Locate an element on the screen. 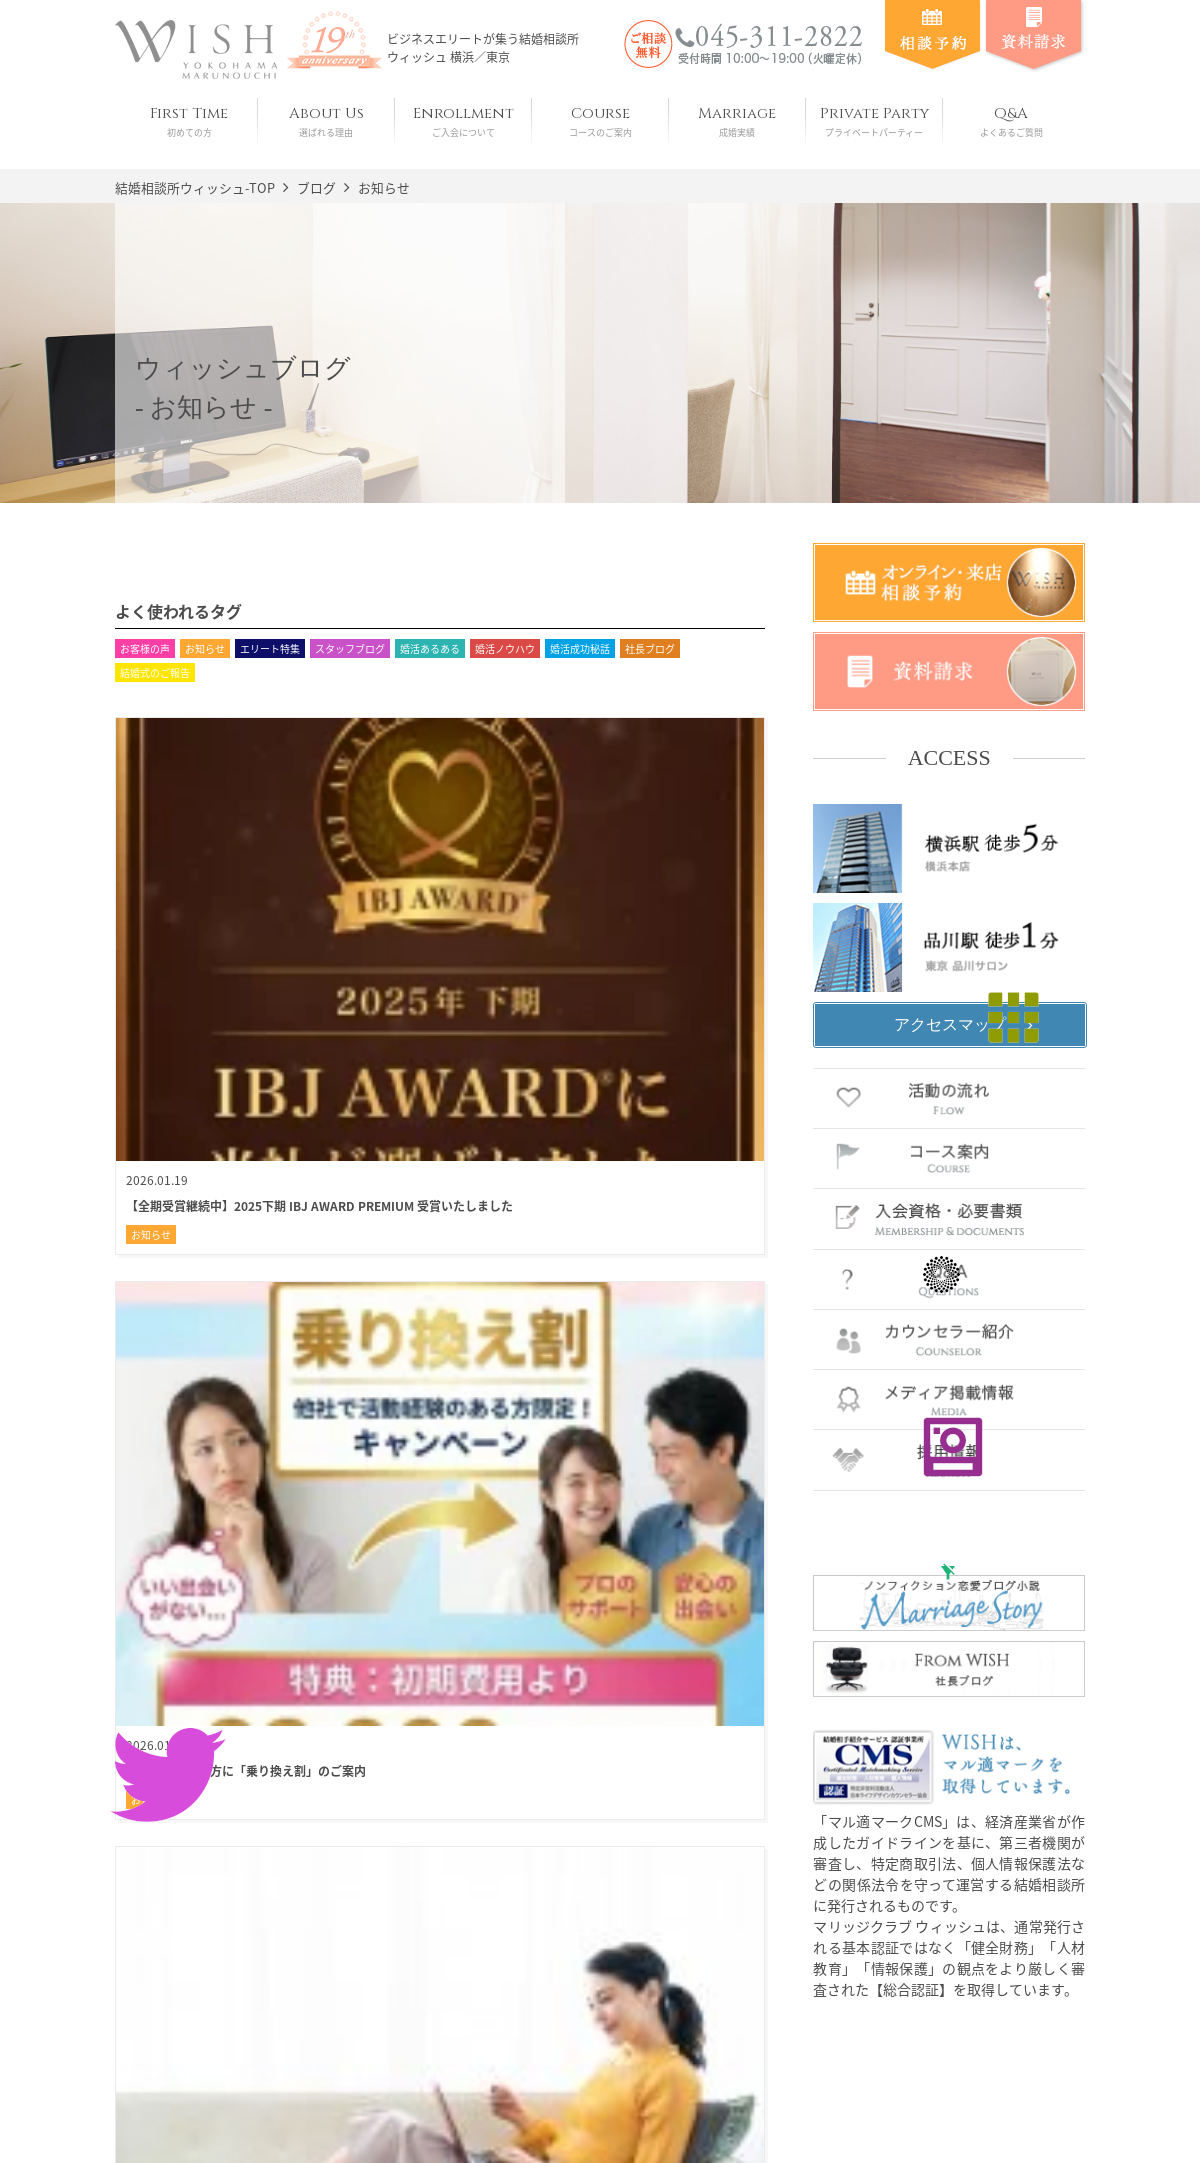 This screenshot has height=2163, width=1200. view items in grid layout is located at coordinates (1013, 1017).